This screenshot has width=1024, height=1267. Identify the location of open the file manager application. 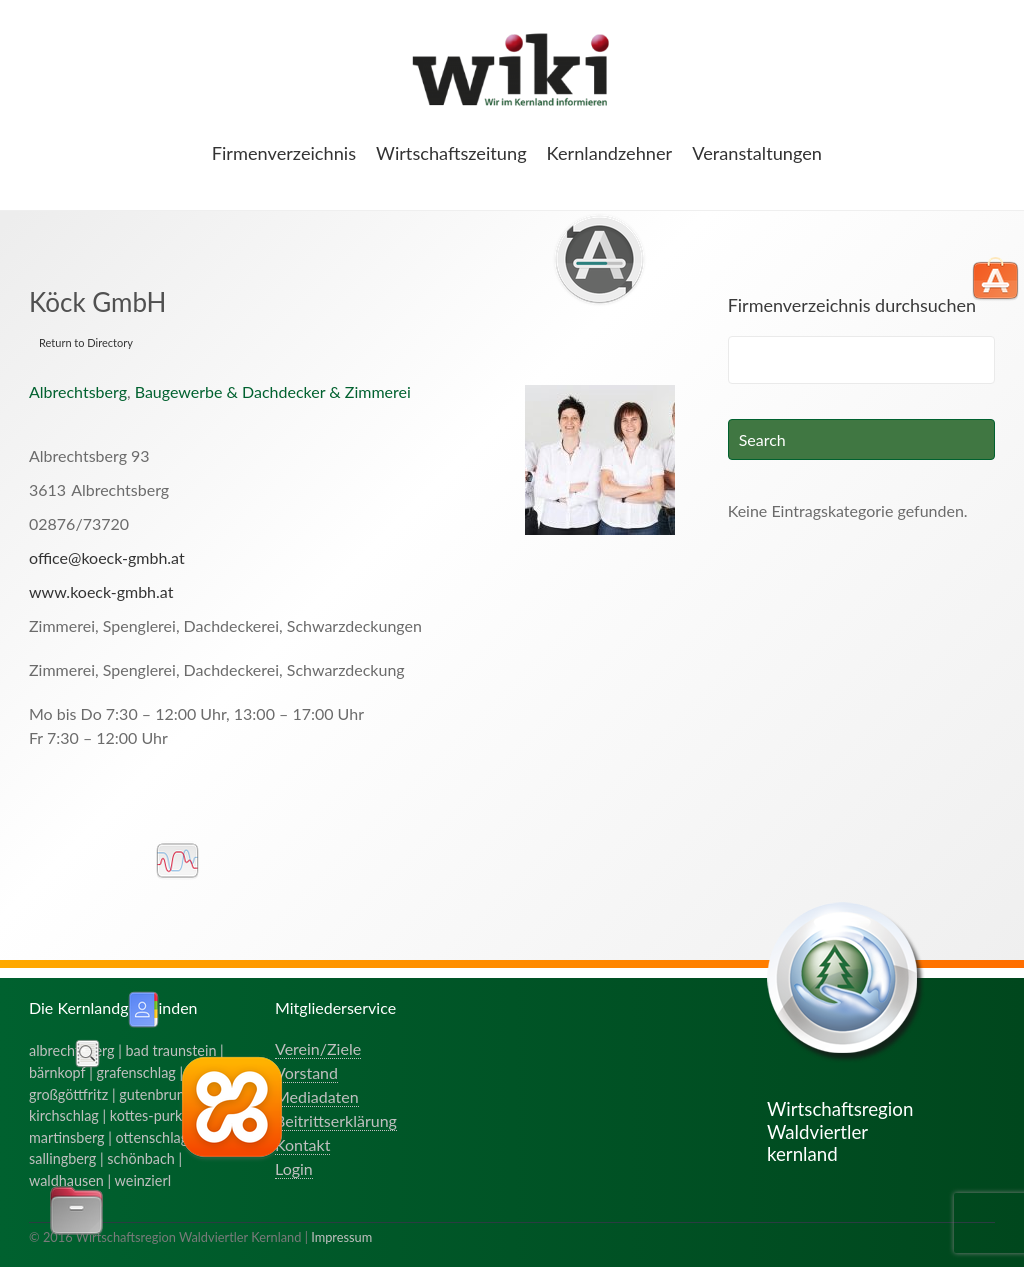
(76, 1210).